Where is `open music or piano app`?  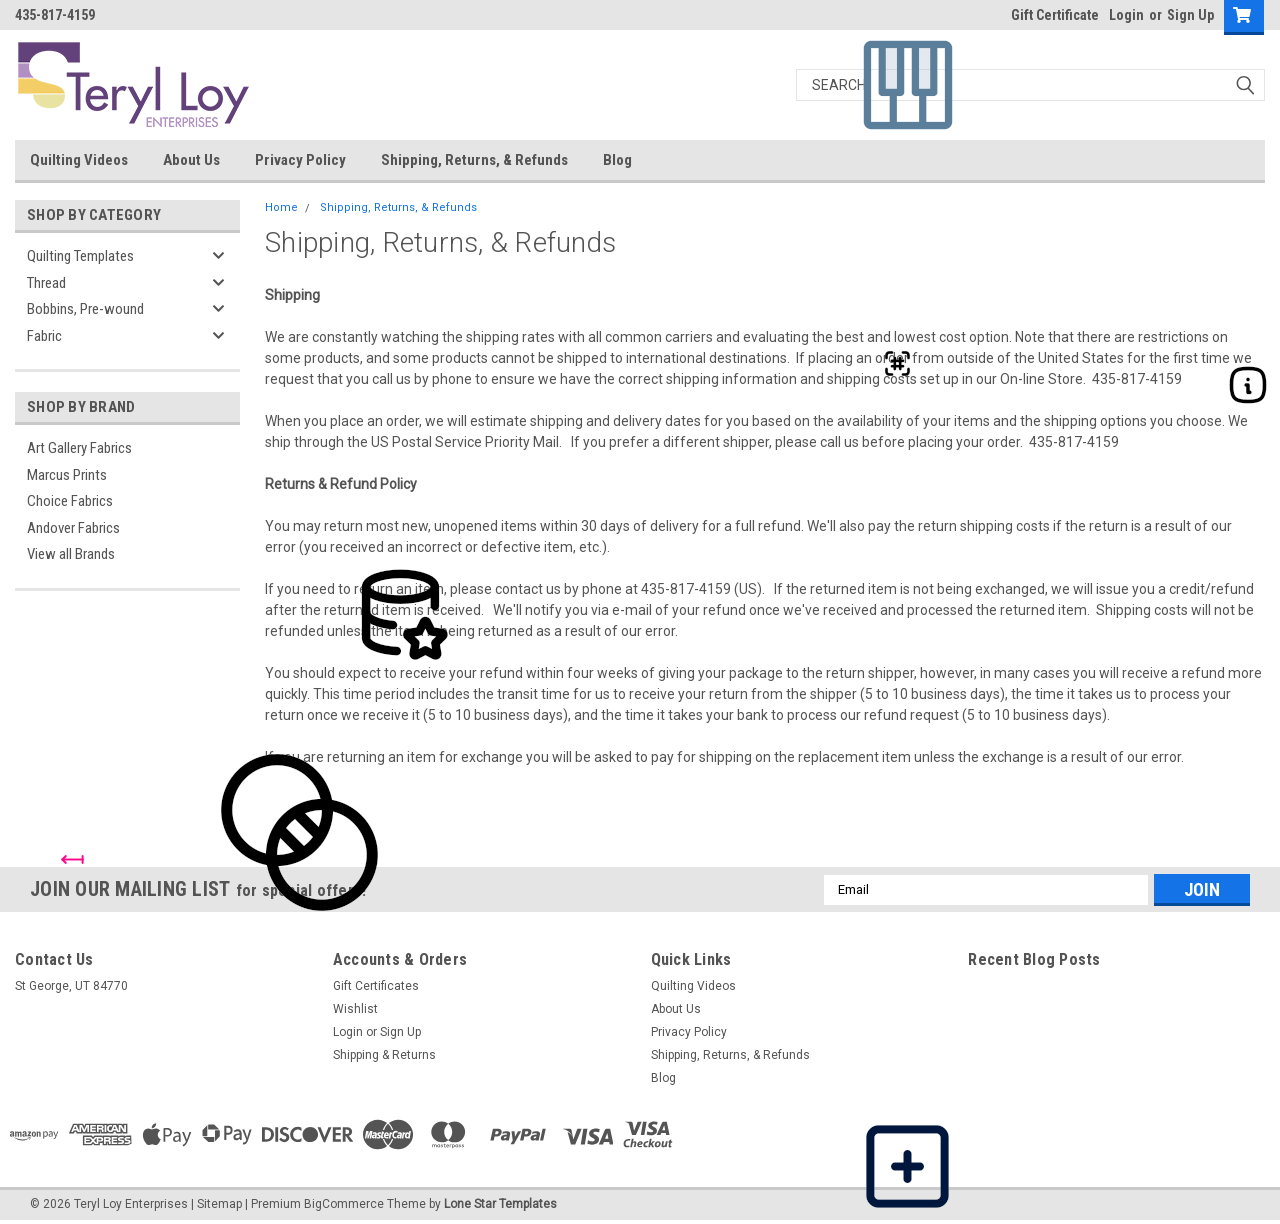 open music or piano app is located at coordinates (908, 85).